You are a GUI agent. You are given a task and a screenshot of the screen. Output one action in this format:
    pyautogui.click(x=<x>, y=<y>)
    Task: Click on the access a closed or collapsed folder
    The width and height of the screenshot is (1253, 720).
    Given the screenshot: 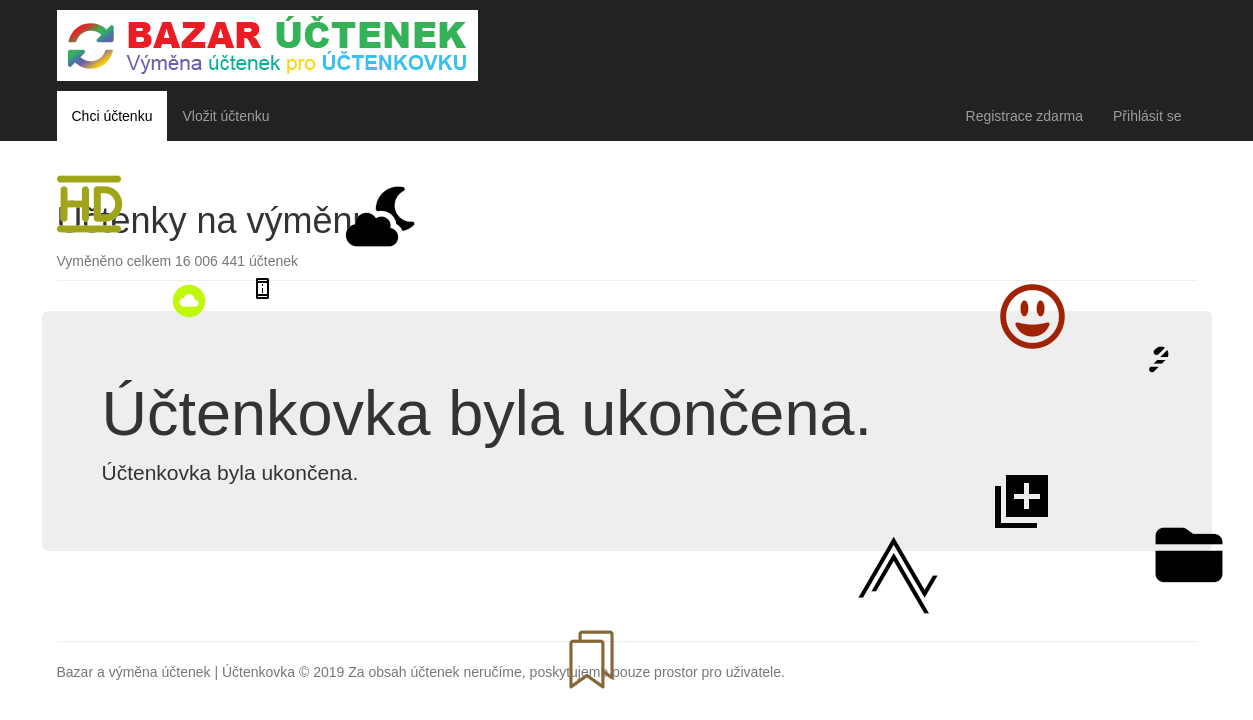 What is the action you would take?
    pyautogui.click(x=1189, y=557)
    